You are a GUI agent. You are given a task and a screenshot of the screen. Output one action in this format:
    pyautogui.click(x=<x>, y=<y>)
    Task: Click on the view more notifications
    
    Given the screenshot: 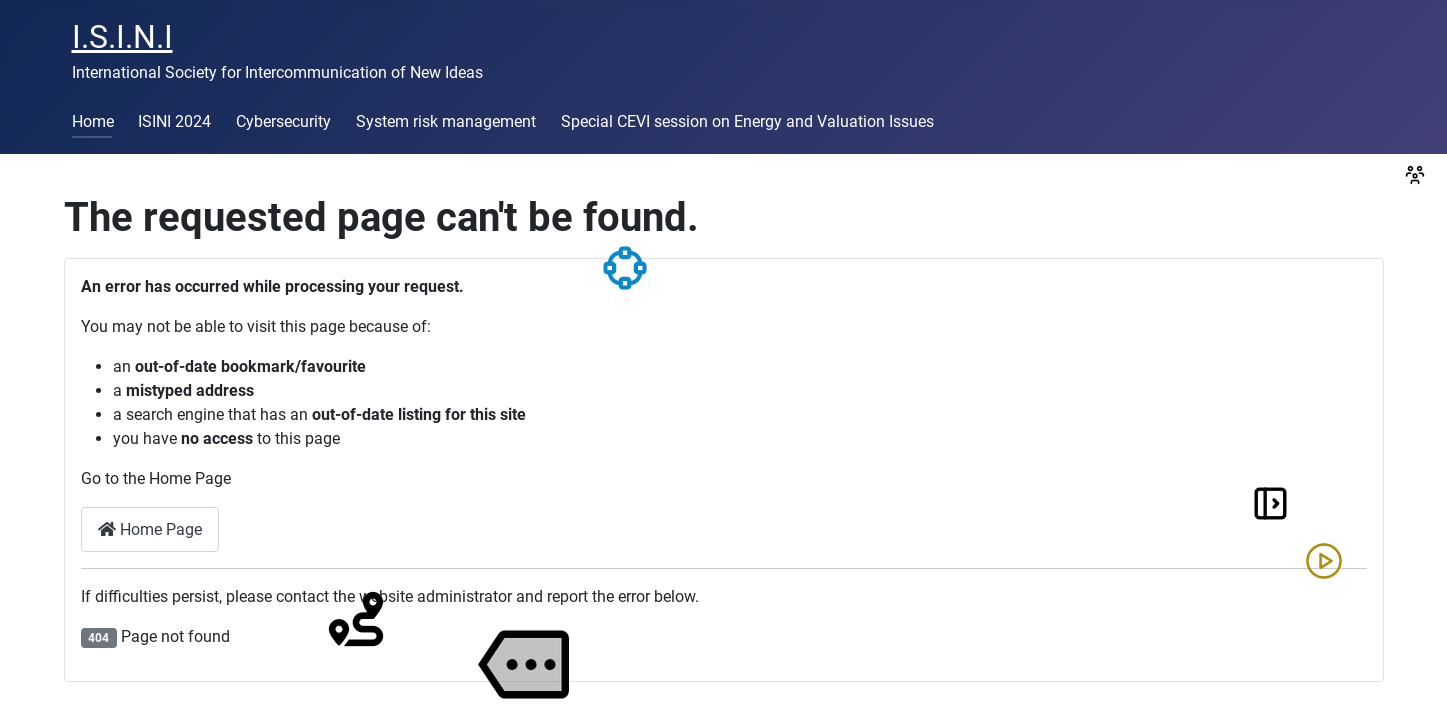 What is the action you would take?
    pyautogui.click(x=523, y=664)
    